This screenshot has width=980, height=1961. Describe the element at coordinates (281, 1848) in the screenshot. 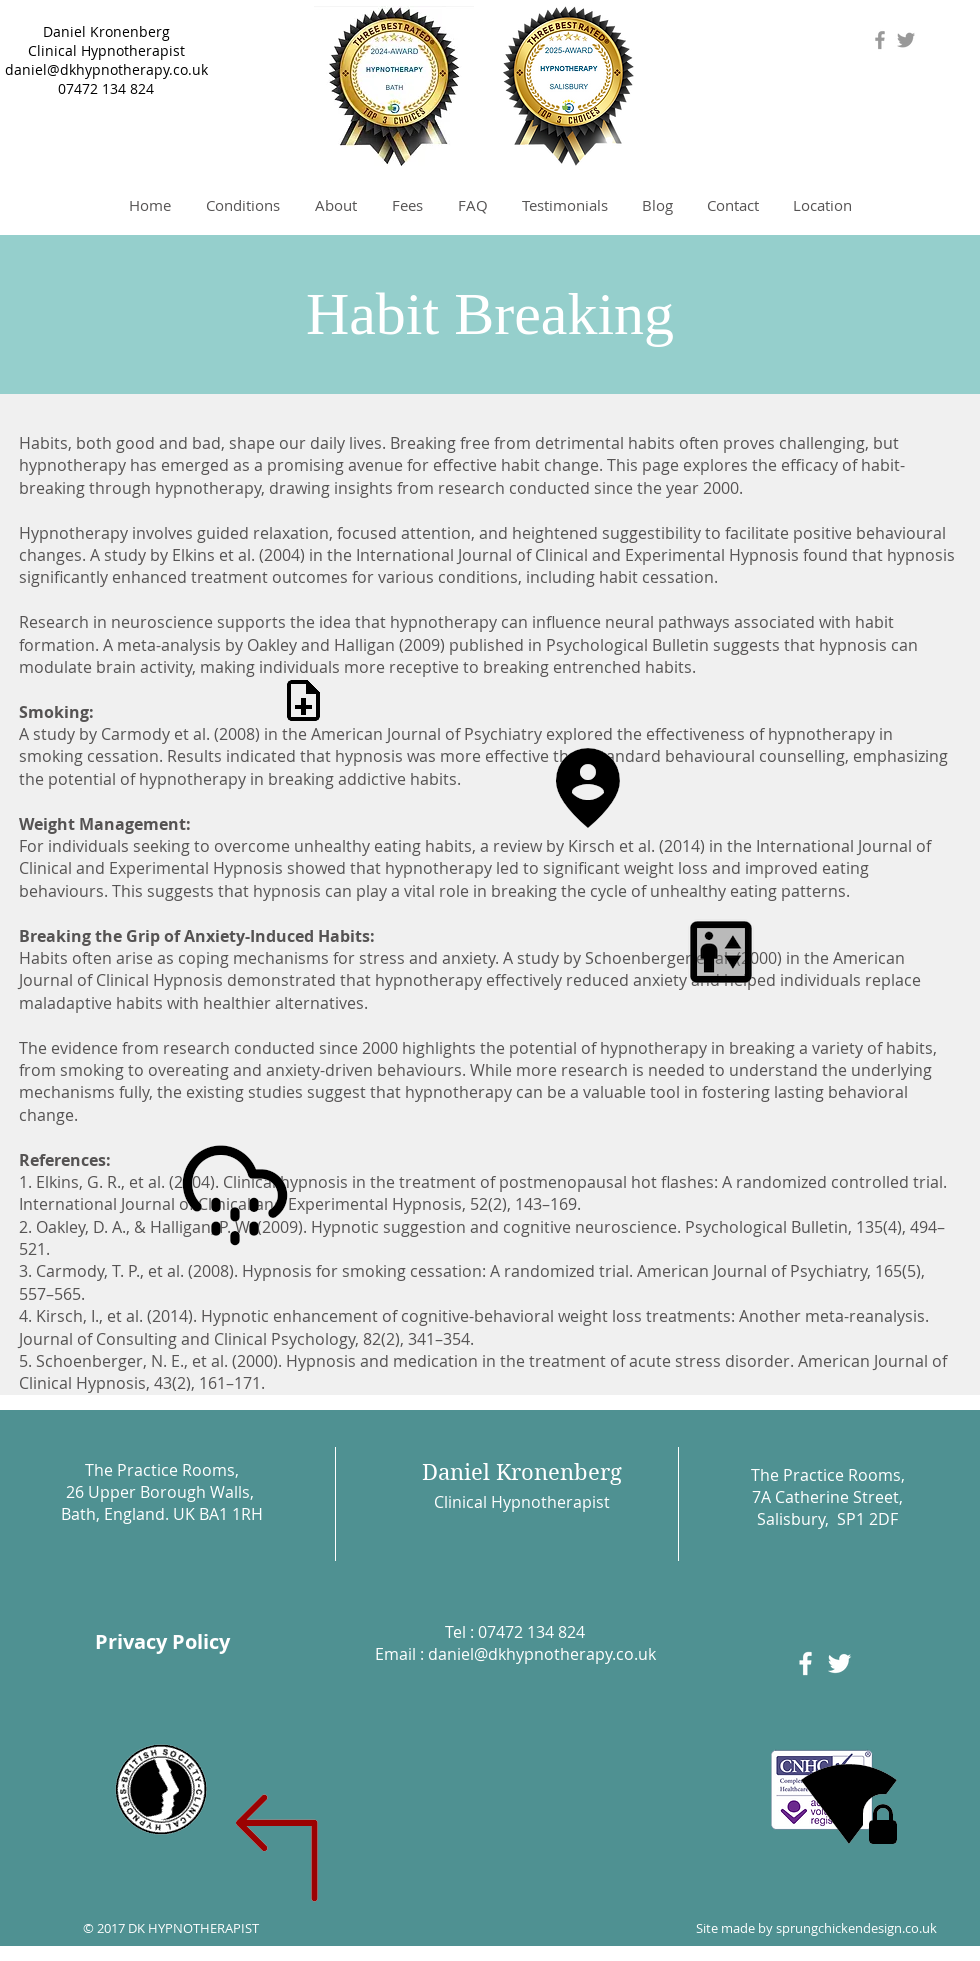

I see `undo last action` at that location.